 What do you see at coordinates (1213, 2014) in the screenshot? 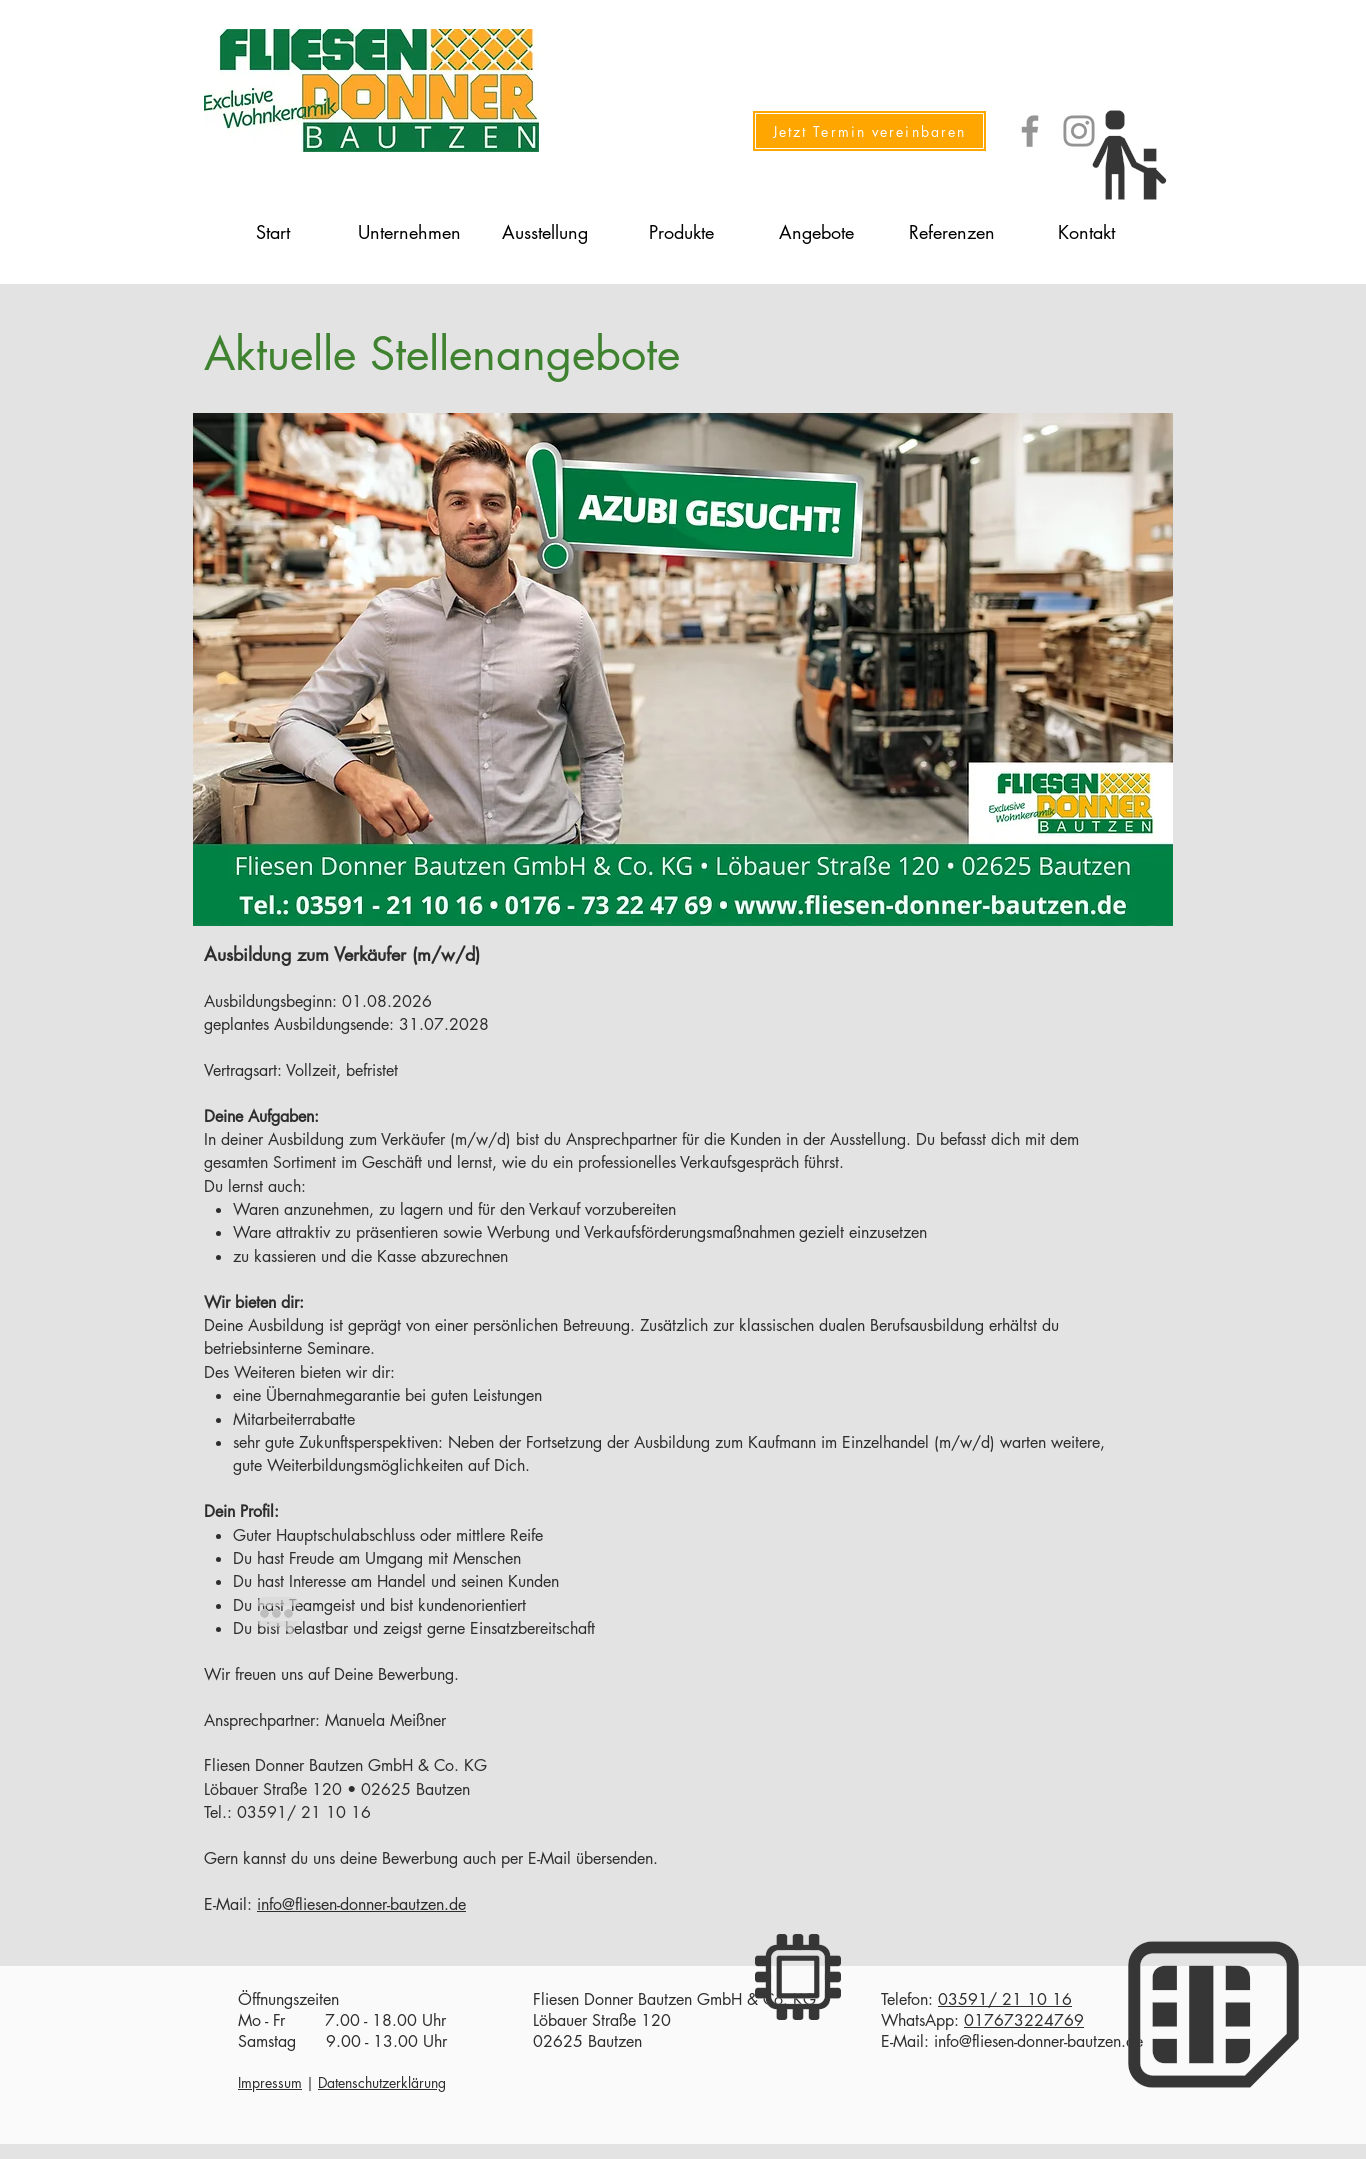
I see `indicates sim card status or settings` at bounding box center [1213, 2014].